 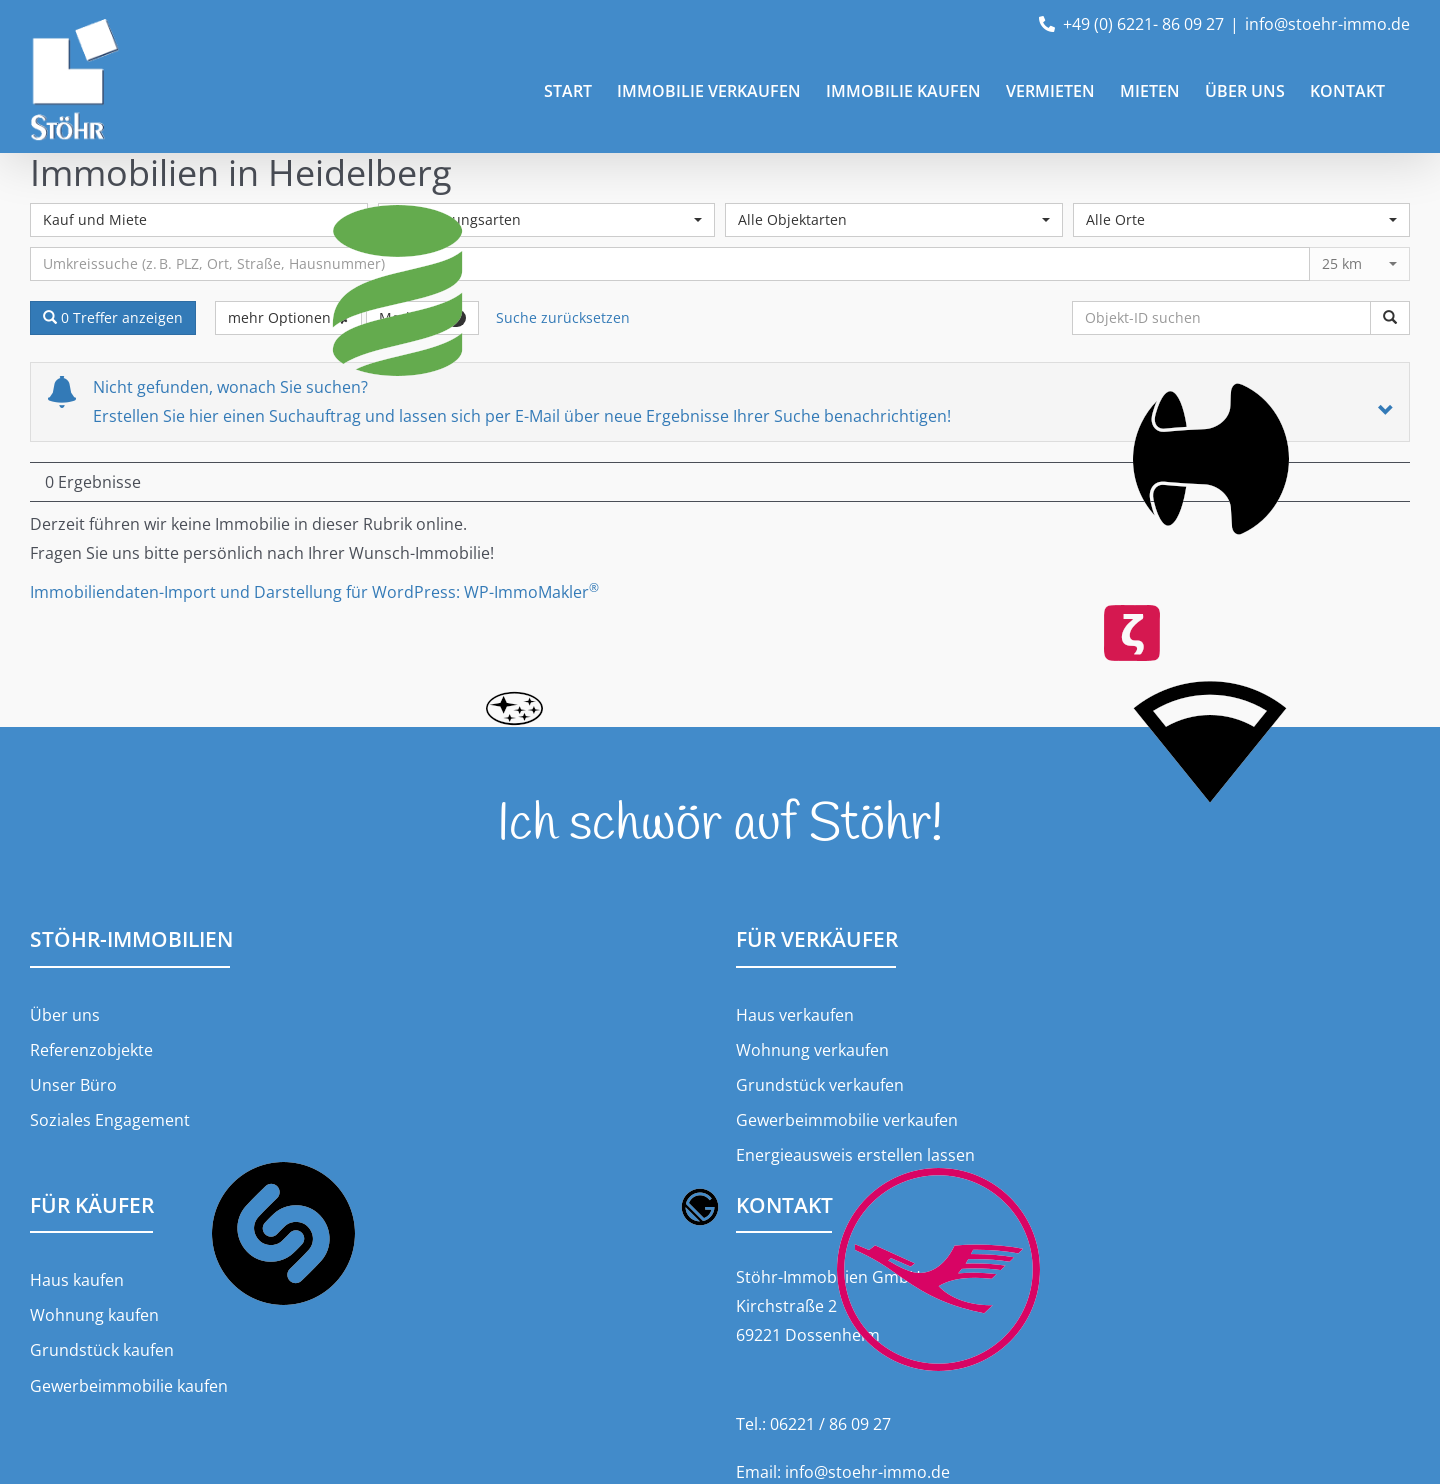 What do you see at coordinates (1211, 459) in the screenshot?
I see `havells brand logo` at bounding box center [1211, 459].